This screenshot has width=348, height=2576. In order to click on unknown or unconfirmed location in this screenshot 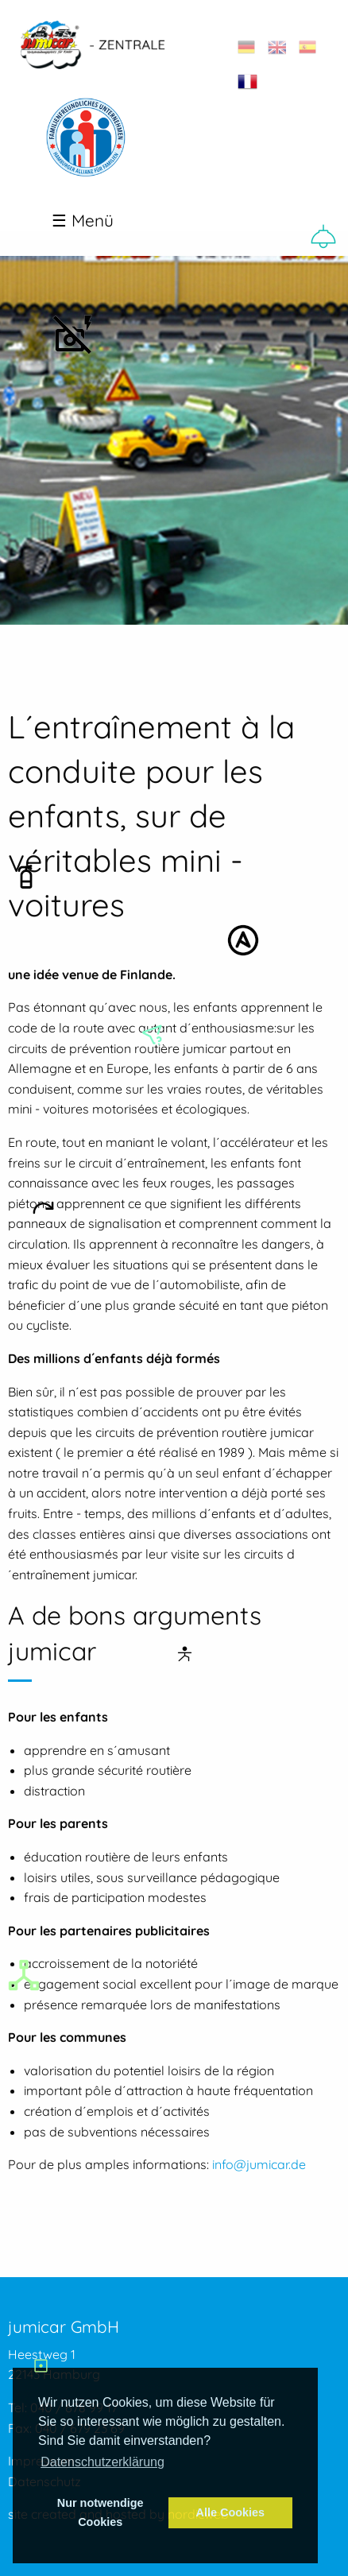, I will do `click(152, 1034)`.